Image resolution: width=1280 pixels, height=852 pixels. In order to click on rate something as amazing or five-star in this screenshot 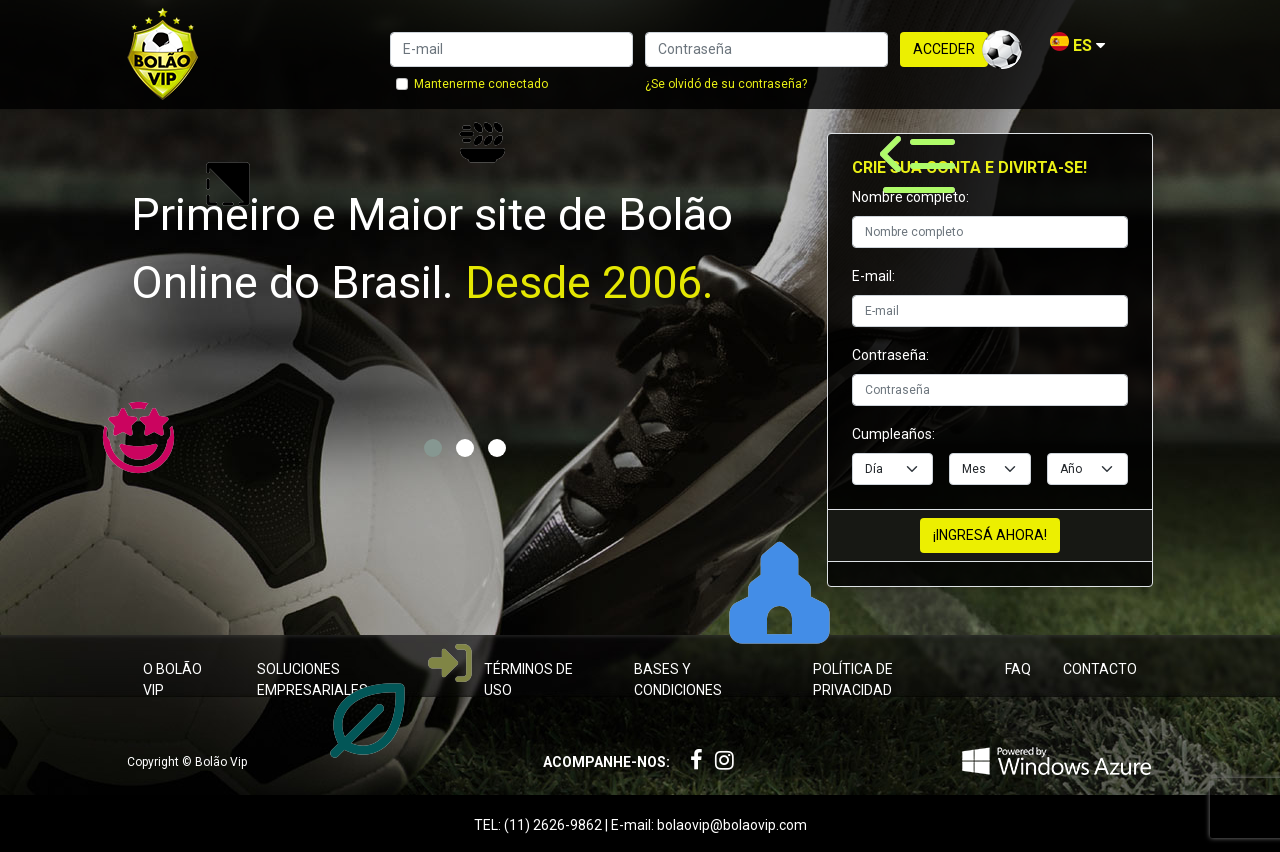, I will do `click(138, 437)`.